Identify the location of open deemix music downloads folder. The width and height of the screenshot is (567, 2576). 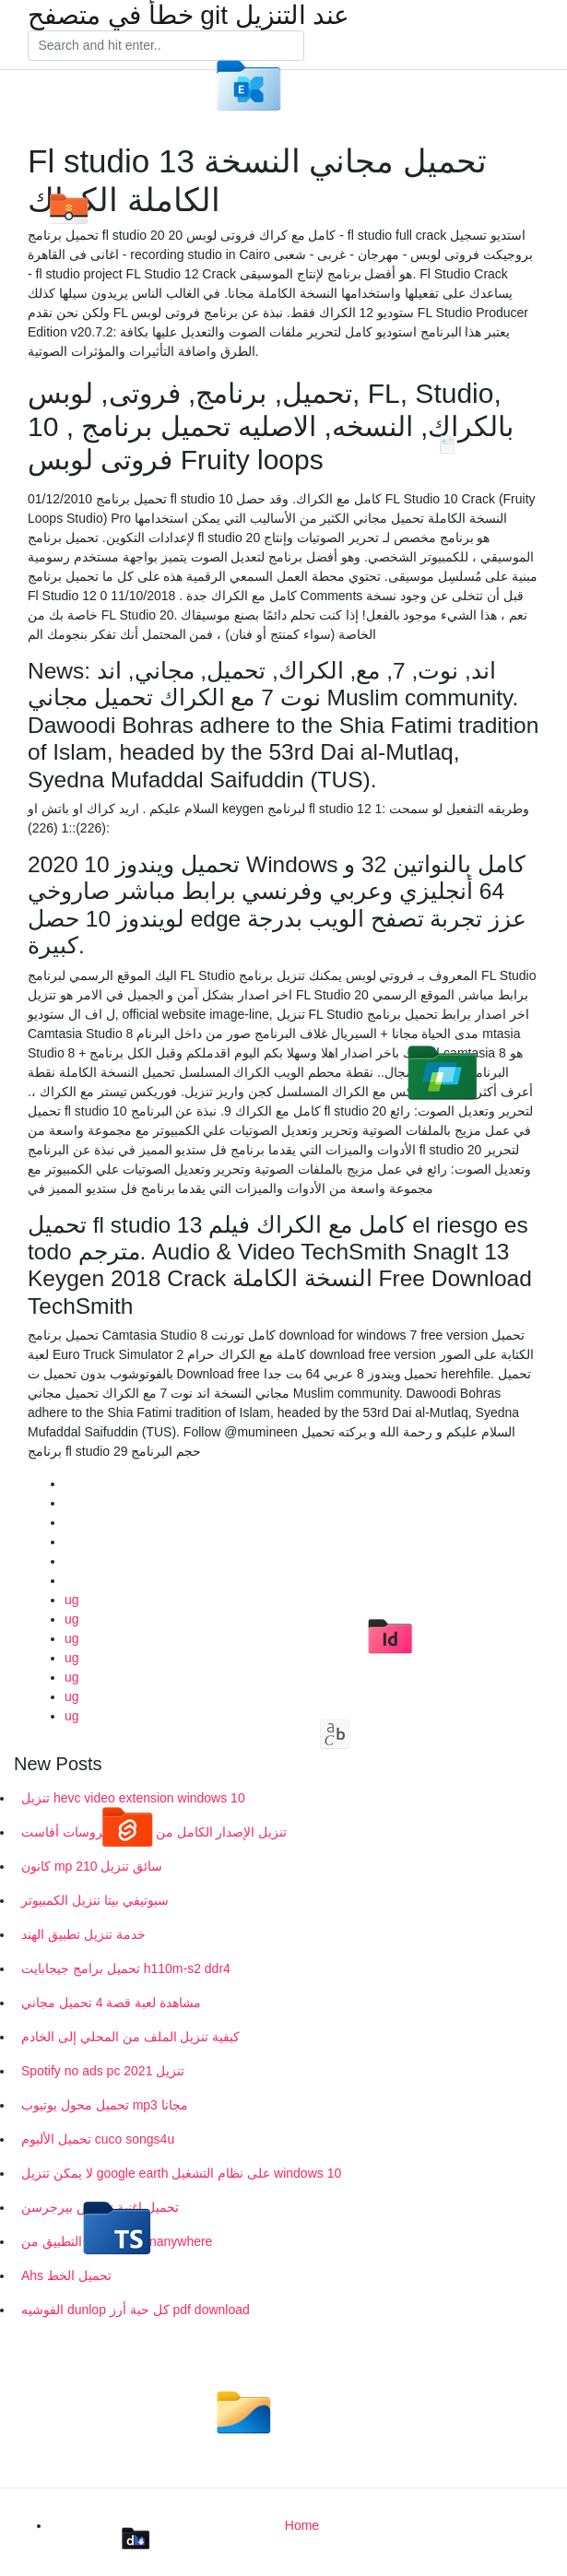
(136, 2539).